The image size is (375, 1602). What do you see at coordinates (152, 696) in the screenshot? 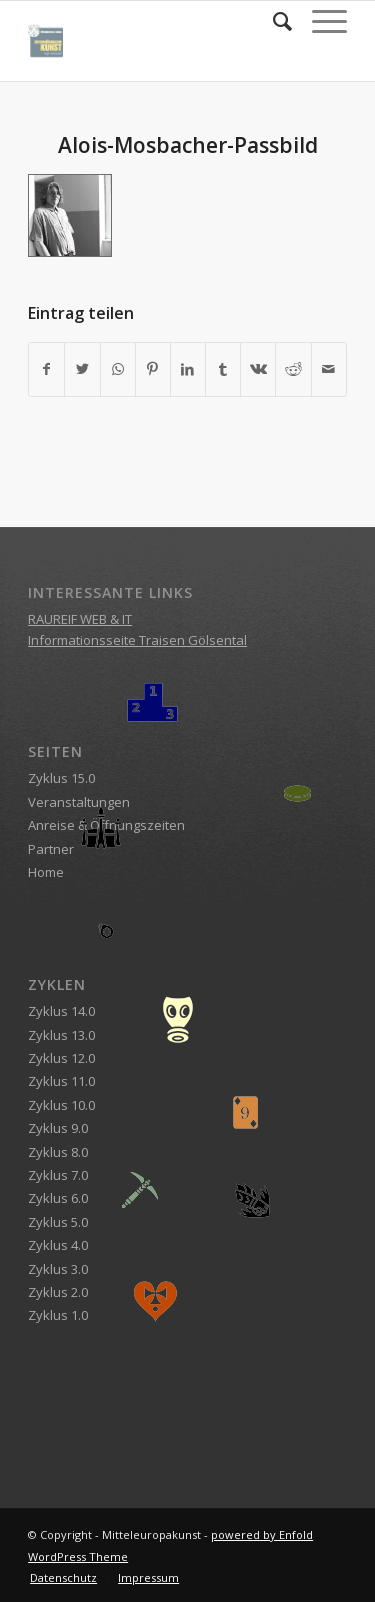
I see `view leaderboard rankings` at bounding box center [152, 696].